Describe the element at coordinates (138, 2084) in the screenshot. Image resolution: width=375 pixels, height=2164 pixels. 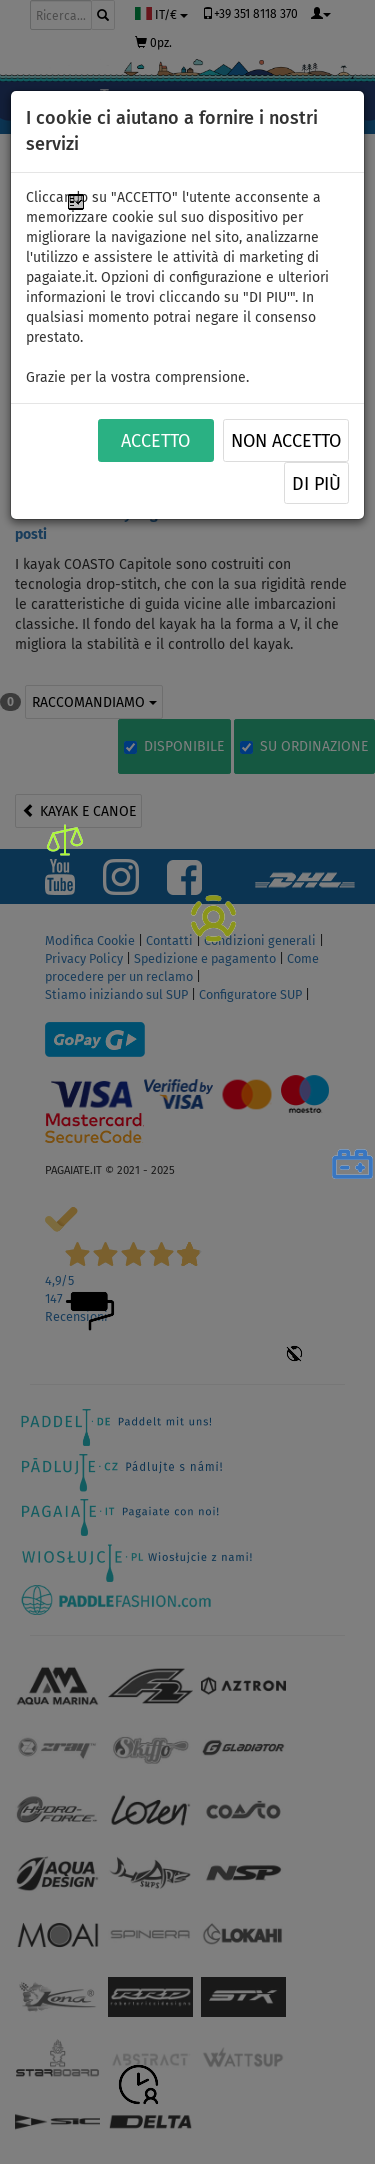
I see `view user's time or schedule` at that location.